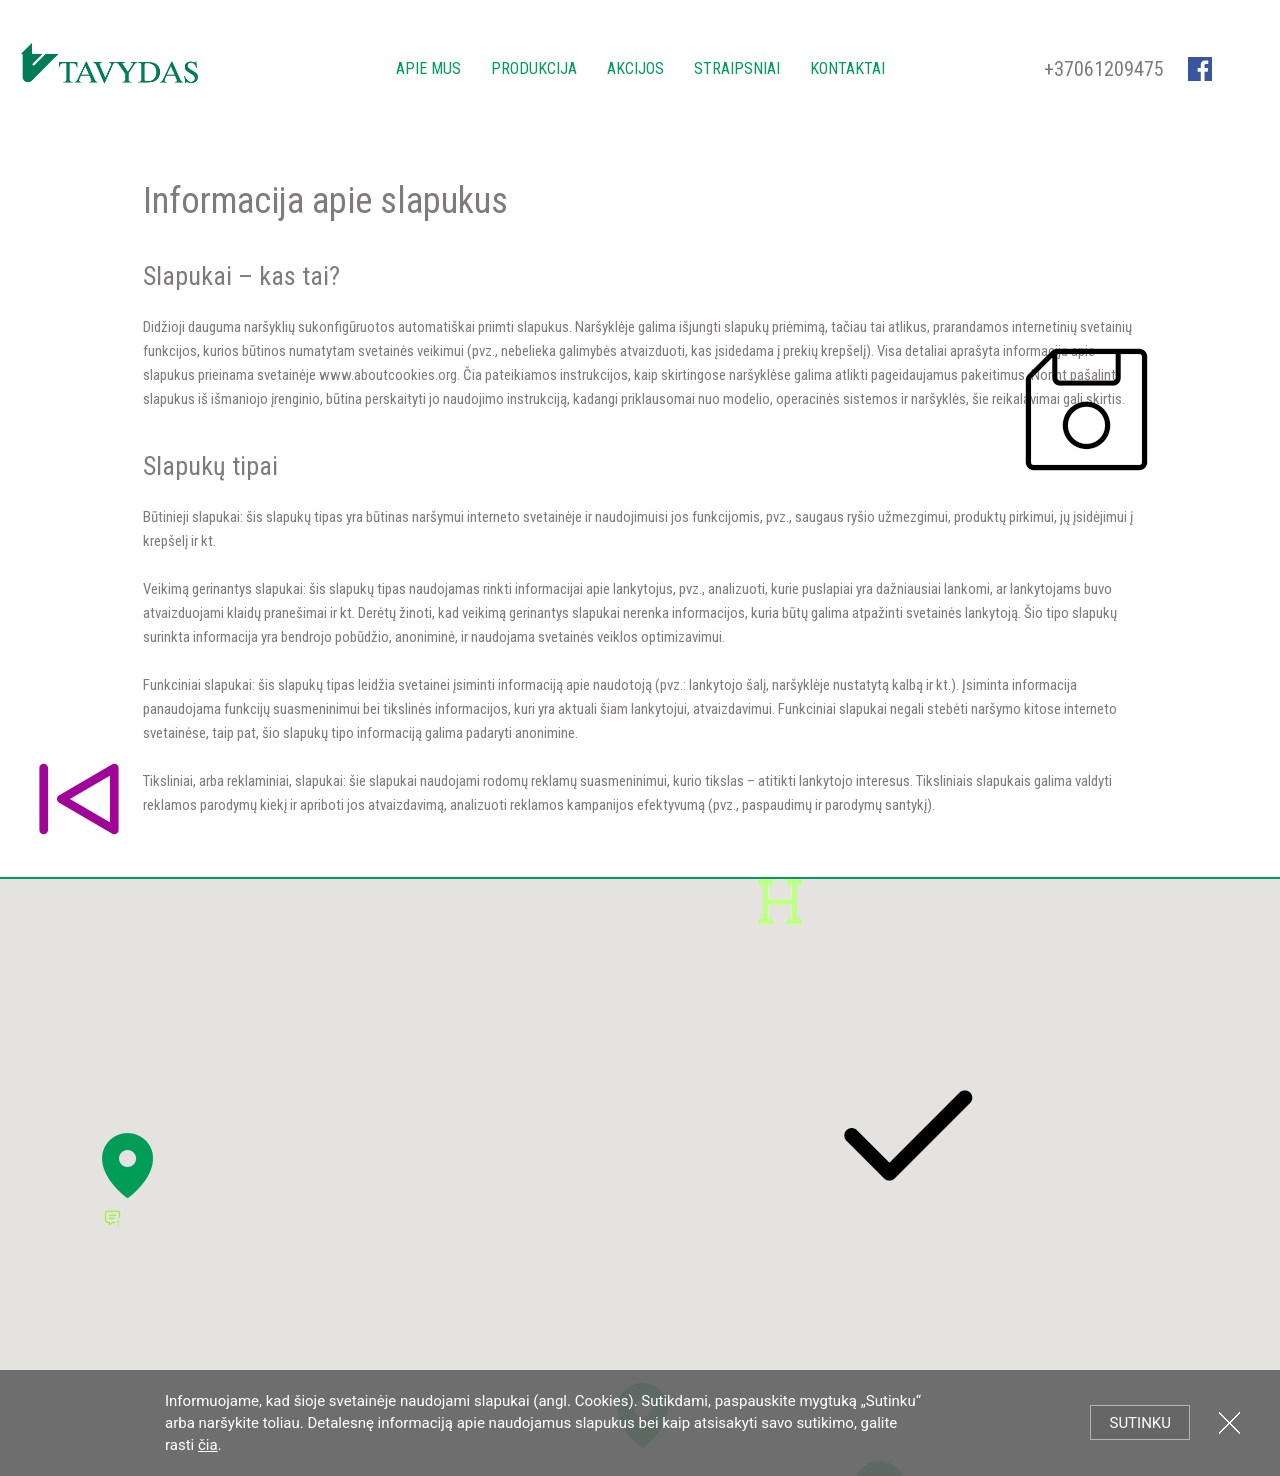 The height and width of the screenshot is (1476, 1280). What do you see at coordinates (904, 1135) in the screenshot?
I see `confirm or submit an action` at bounding box center [904, 1135].